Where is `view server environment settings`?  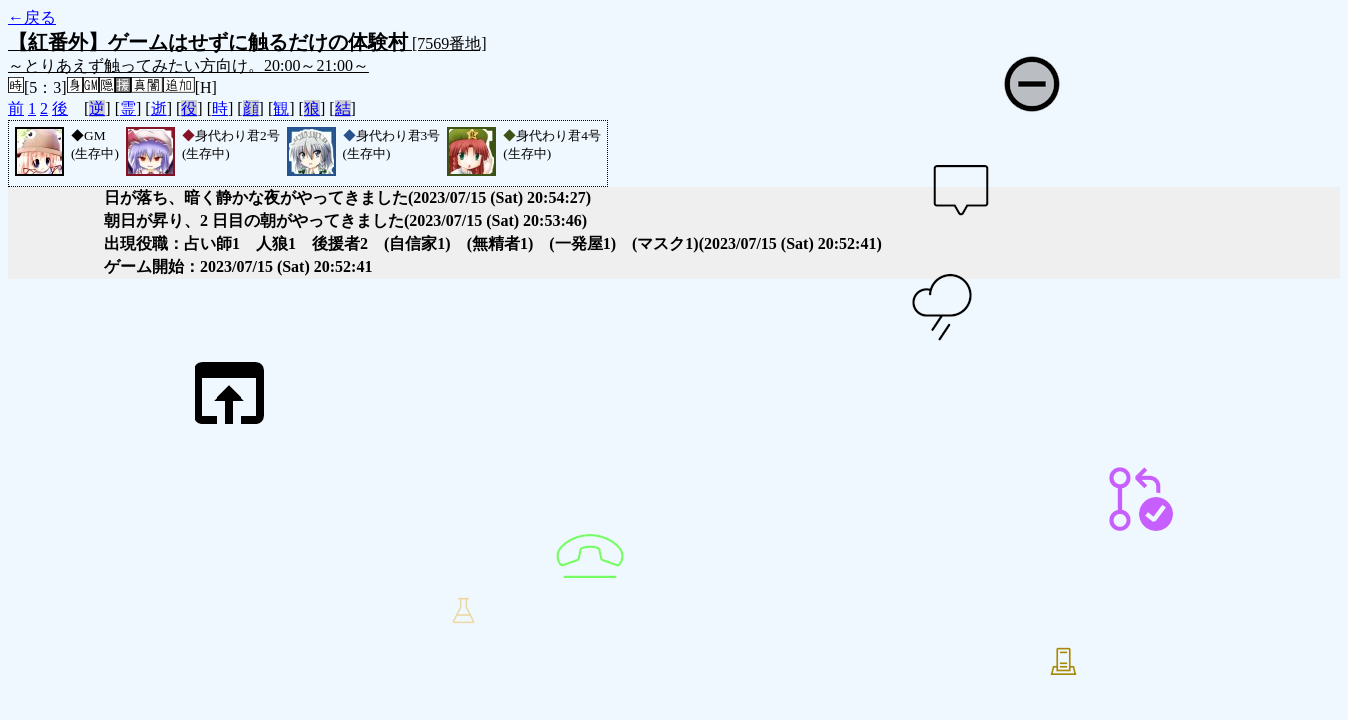
view server environment settings is located at coordinates (1063, 660).